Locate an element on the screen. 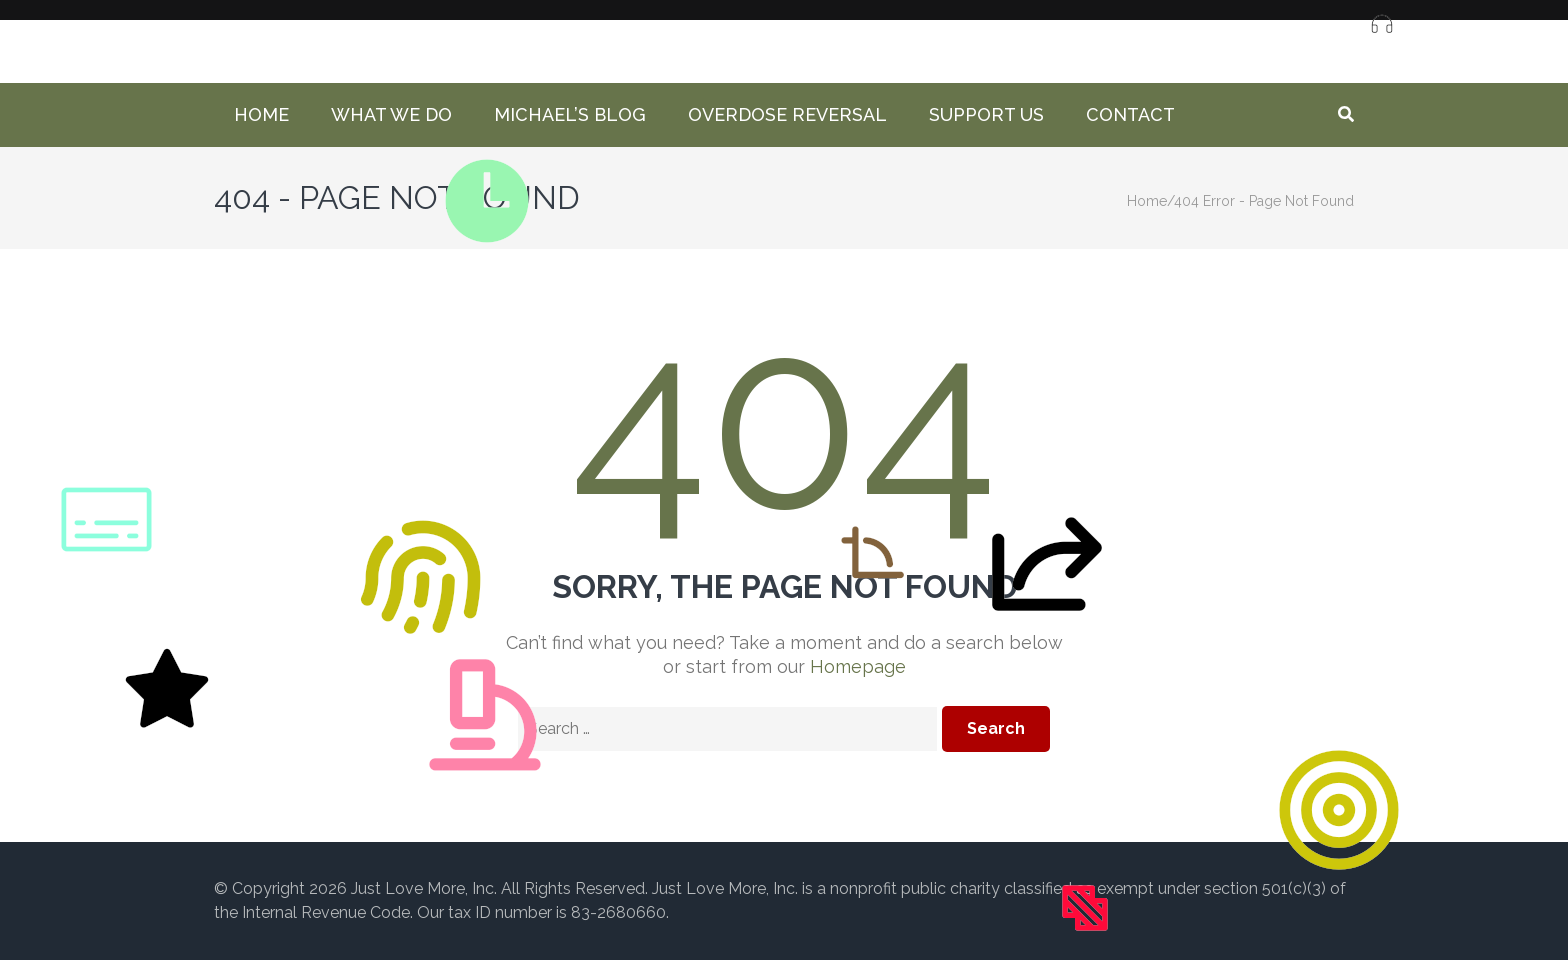 The width and height of the screenshot is (1568, 960). share this content is located at coordinates (1047, 560).